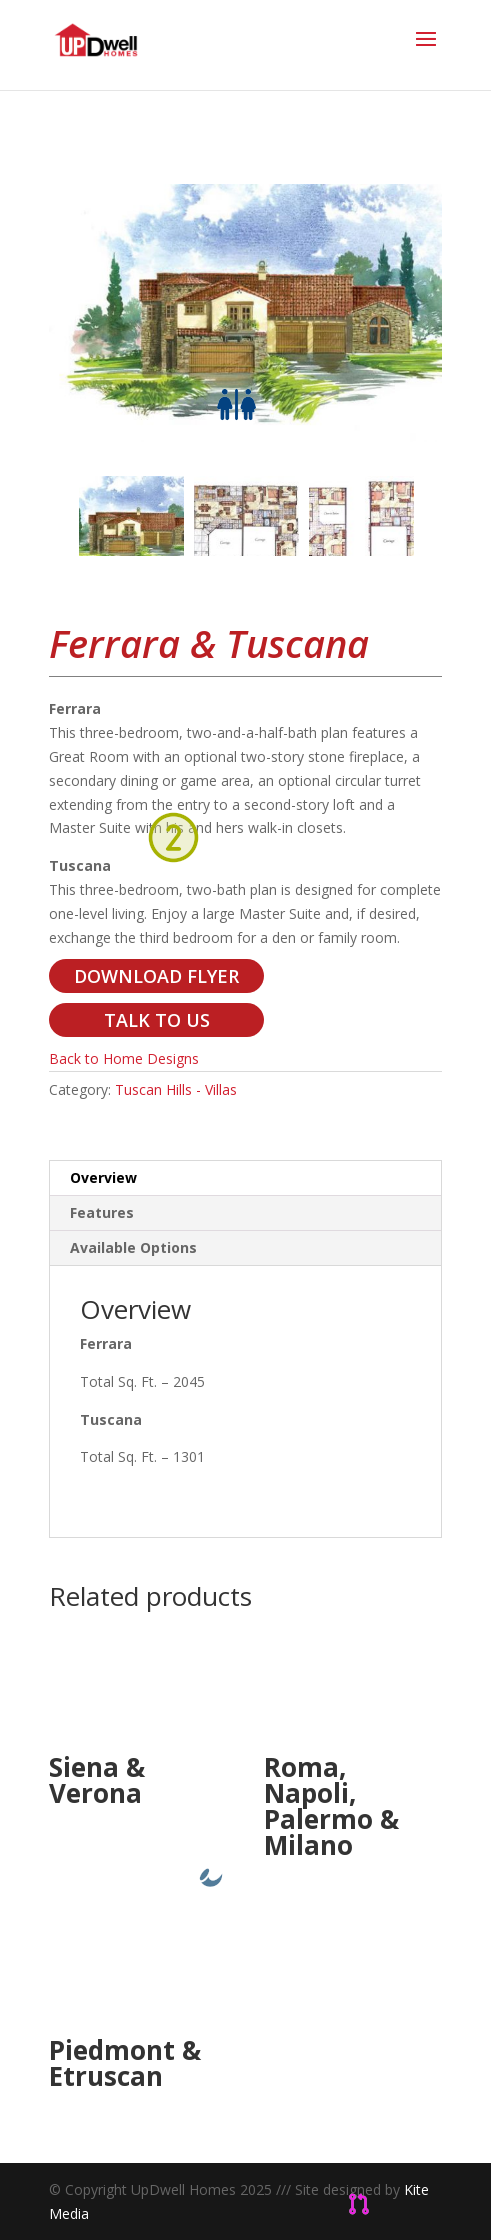  What do you see at coordinates (359, 2204) in the screenshot?
I see `view pull request details` at bounding box center [359, 2204].